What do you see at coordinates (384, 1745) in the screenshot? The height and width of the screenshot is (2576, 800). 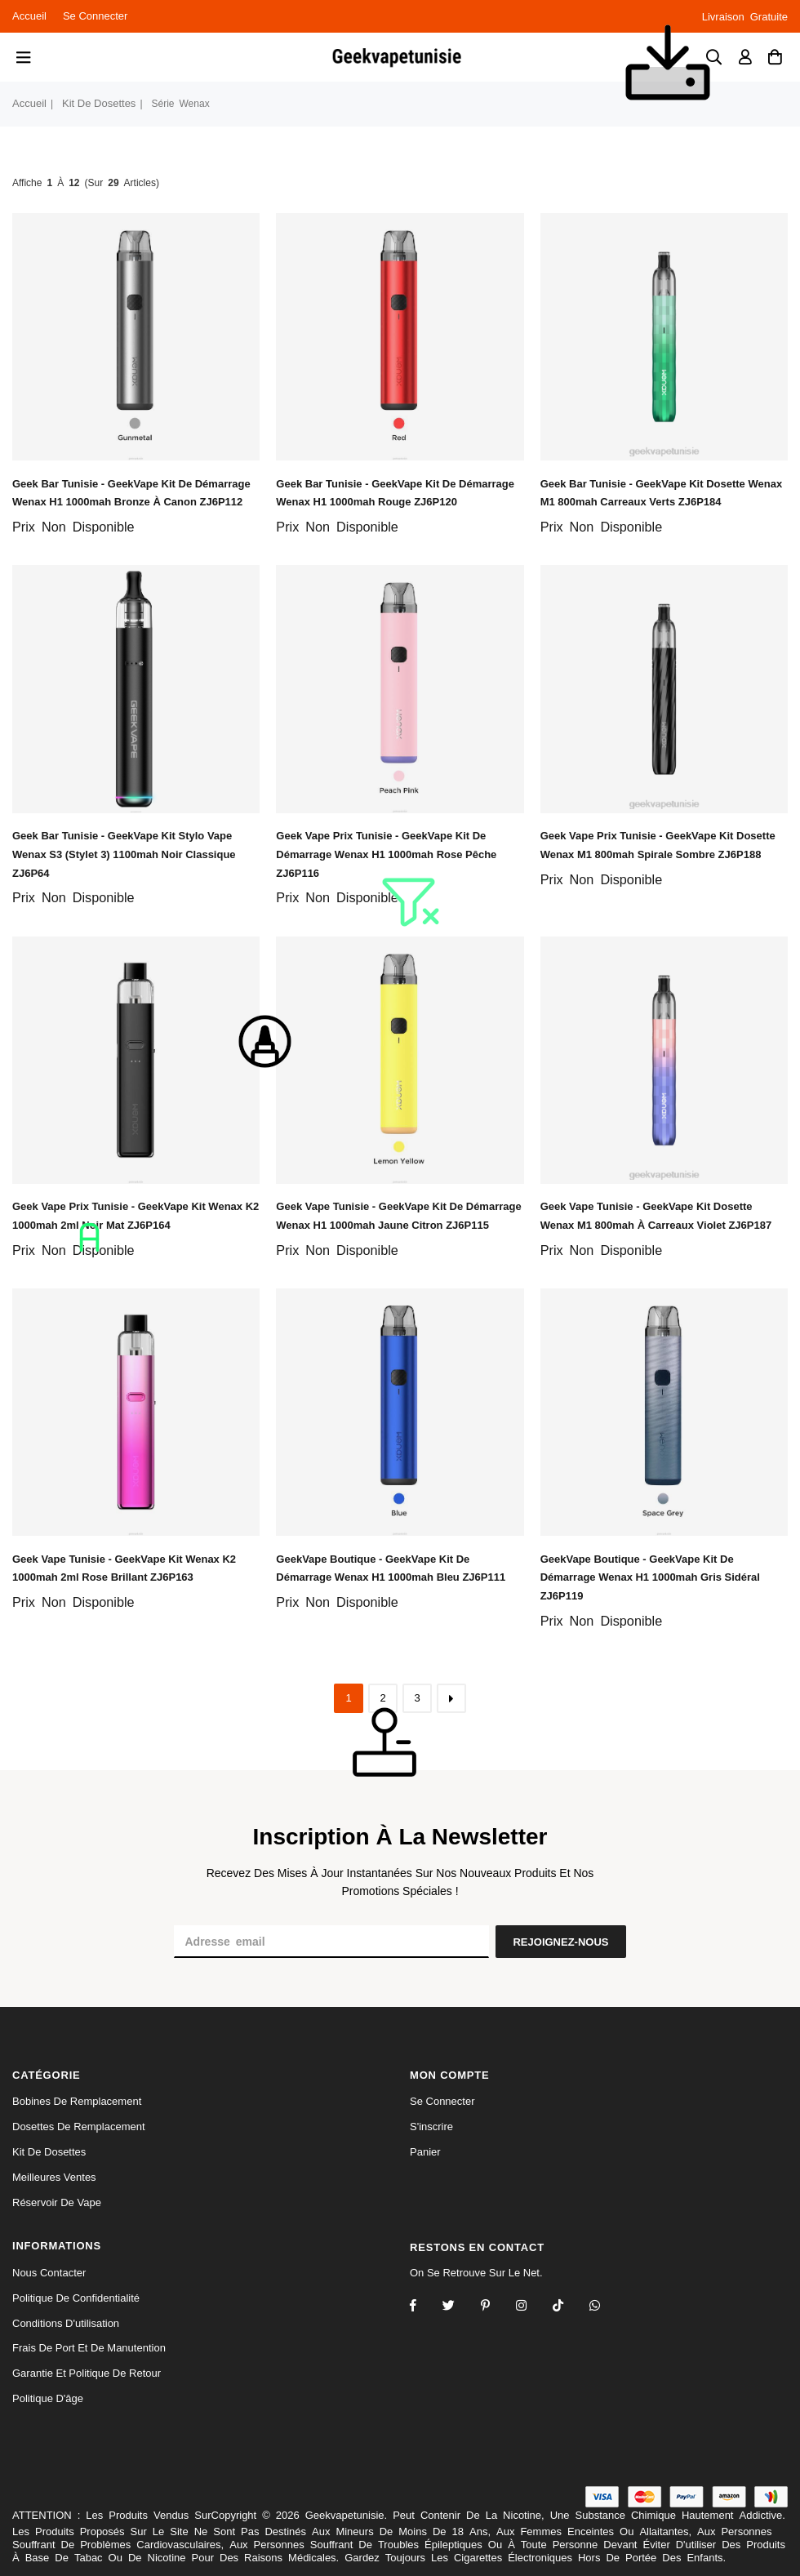 I see `access gaming or controller settings` at bounding box center [384, 1745].